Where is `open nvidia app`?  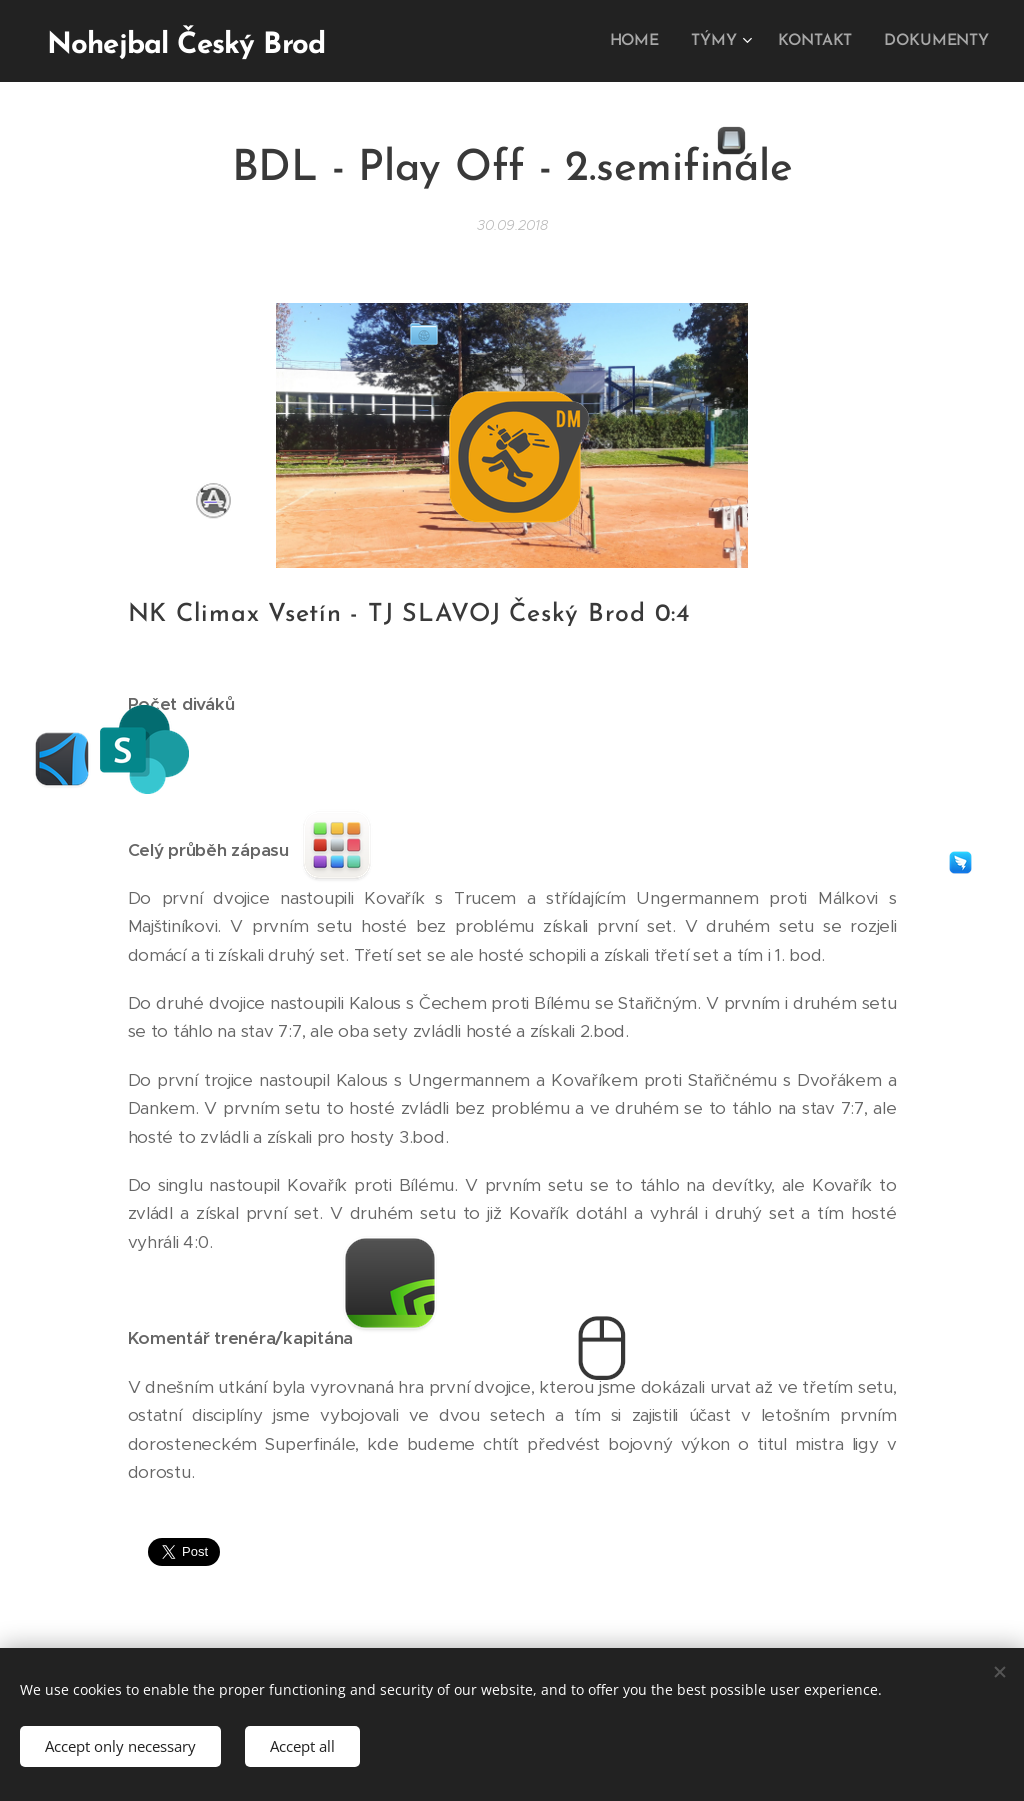
open nvidia app is located at coordinates (390, 1283).